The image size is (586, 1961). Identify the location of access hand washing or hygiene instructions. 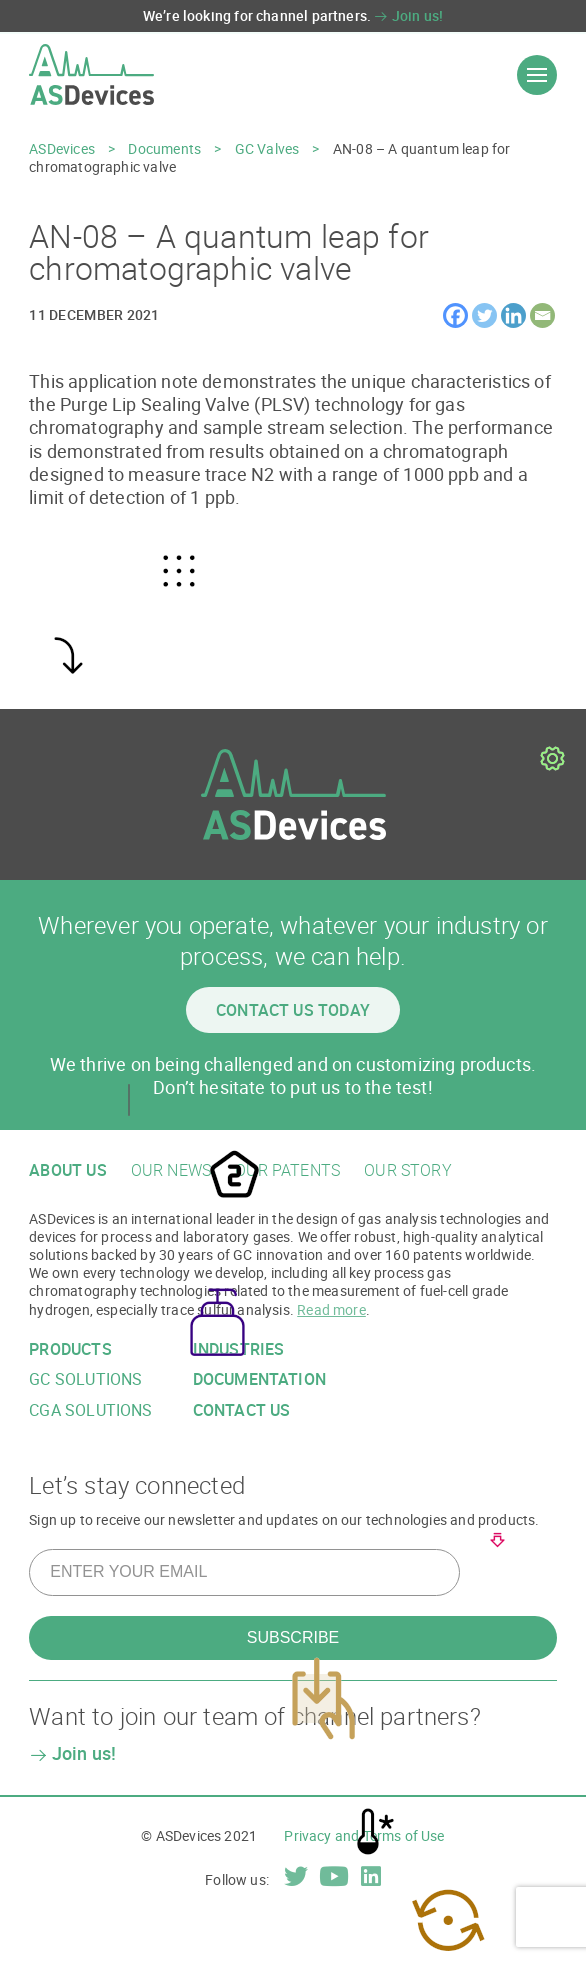
(217, 1323).